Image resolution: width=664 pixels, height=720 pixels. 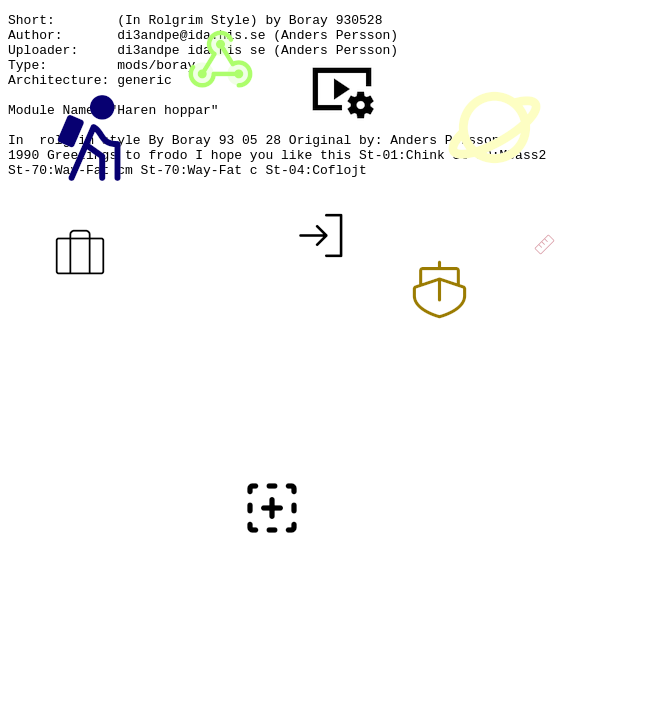 I want to click on adjust video playback settings, so click(x=342, y=89).